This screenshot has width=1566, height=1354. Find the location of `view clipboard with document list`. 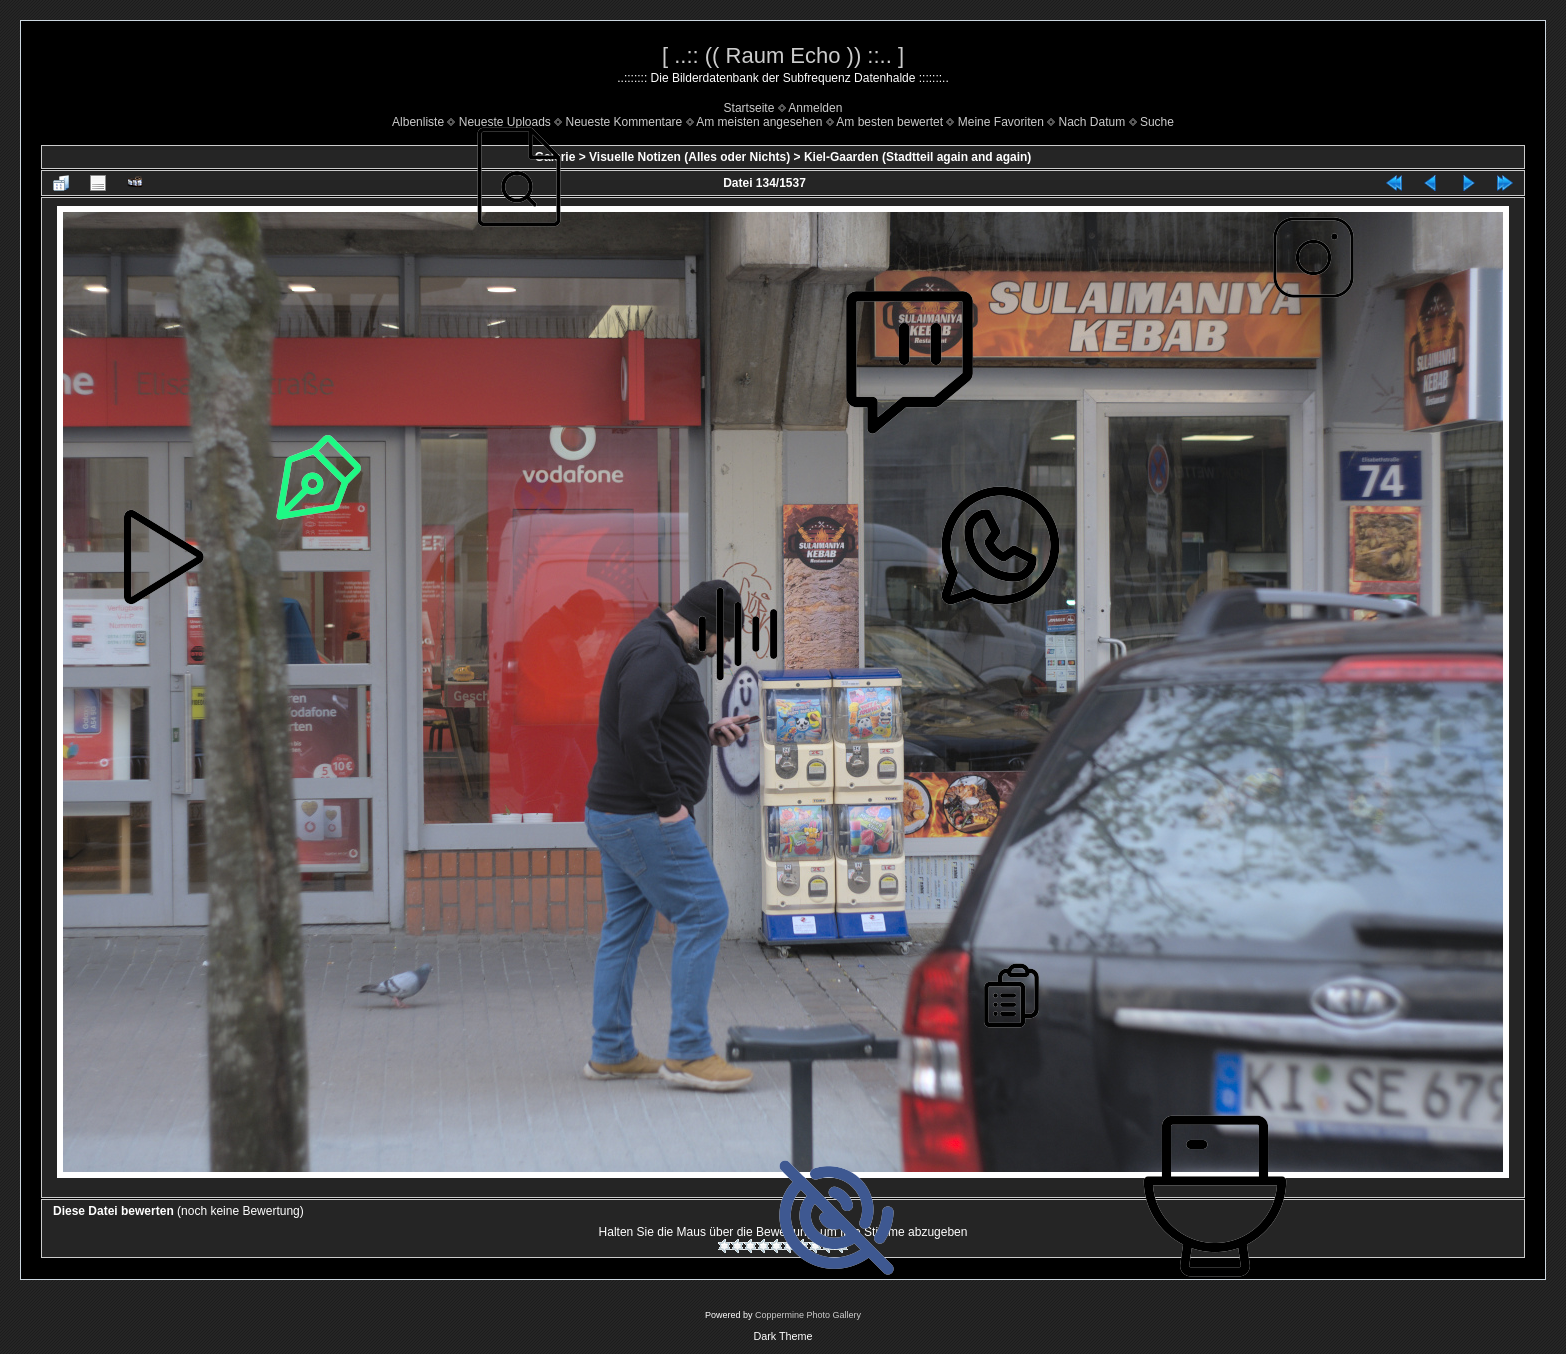

view clipboard with document list is located at coordinates (1011, 995).